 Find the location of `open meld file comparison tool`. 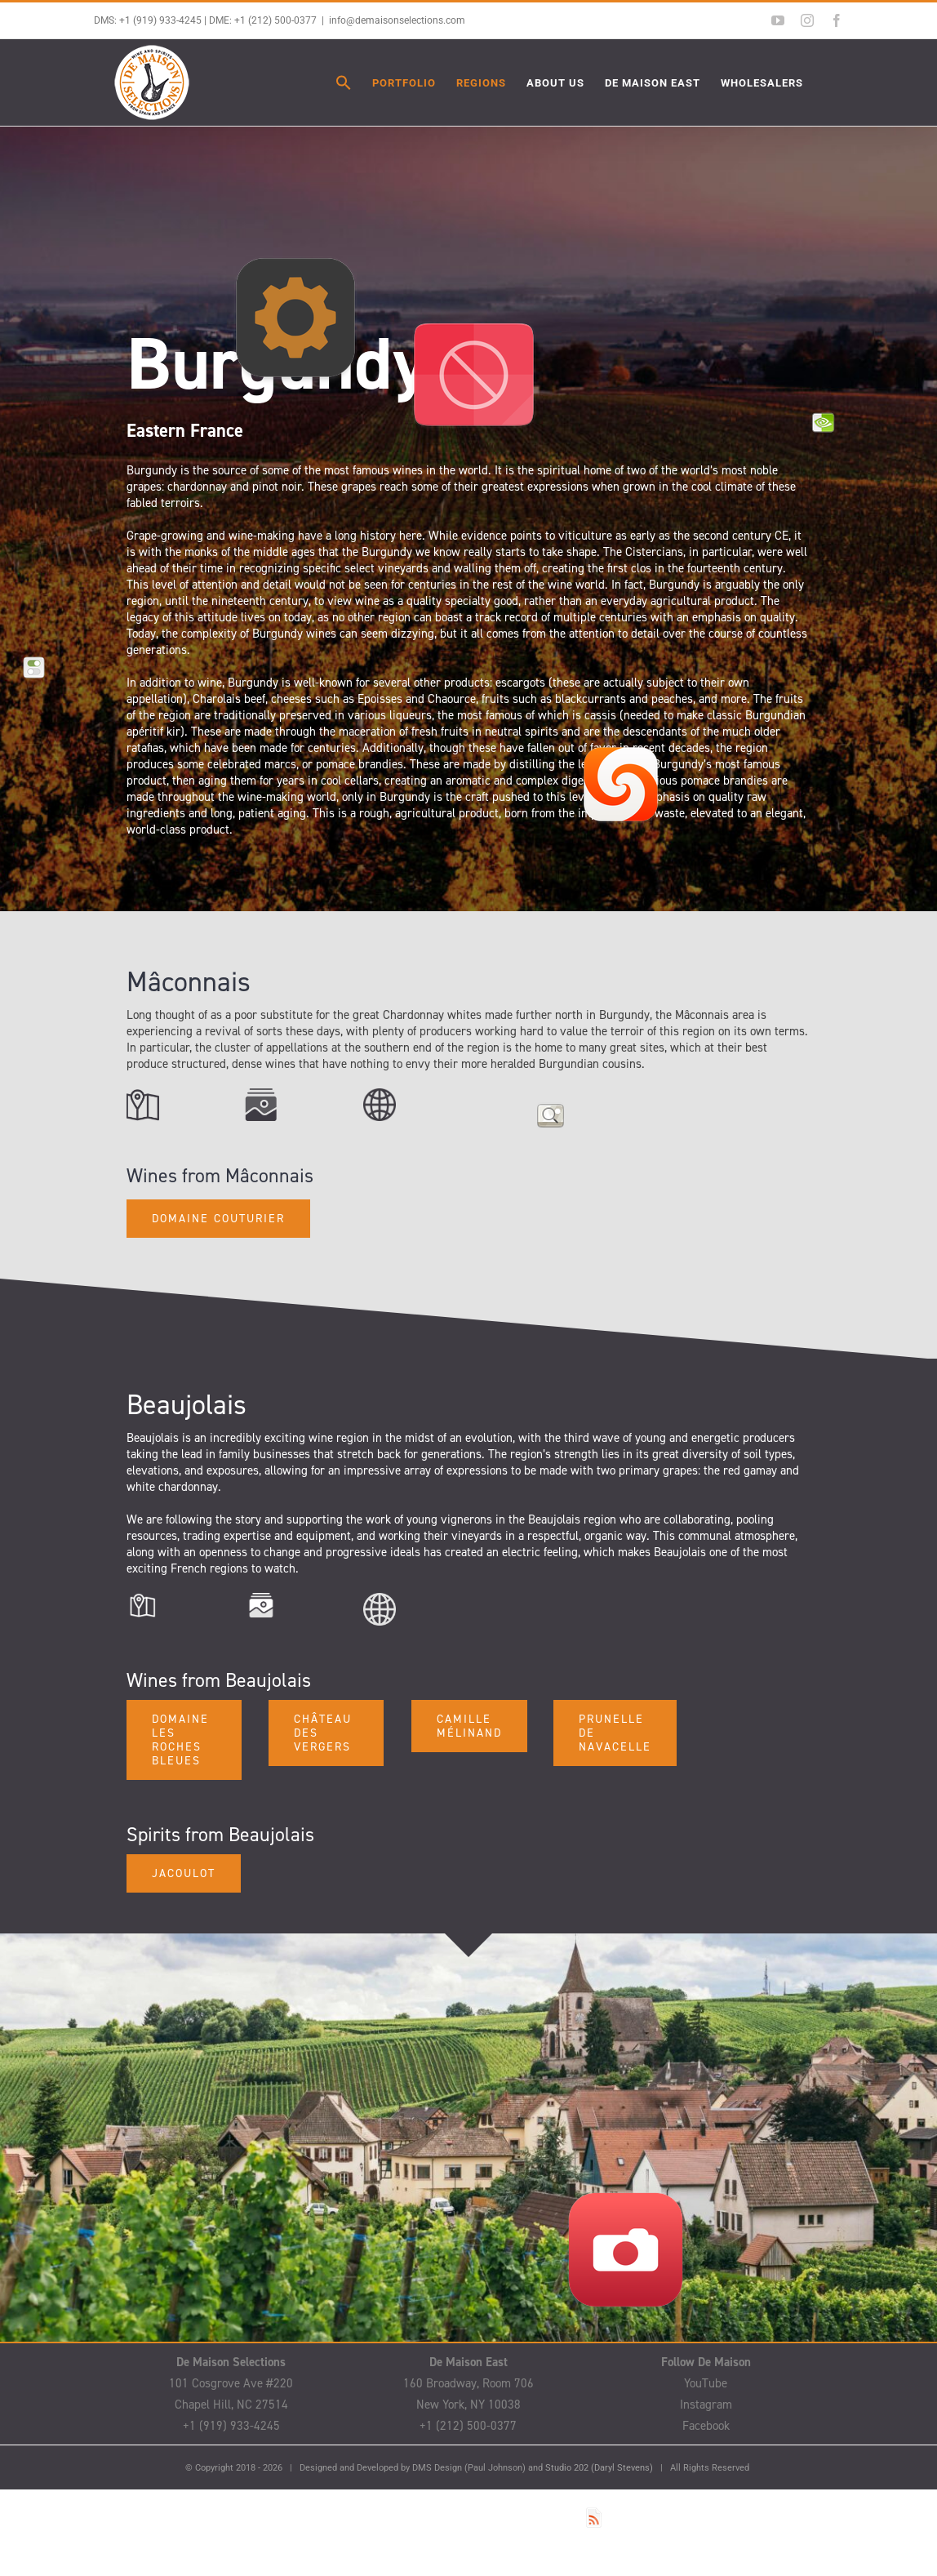

open meld file comparison tool is located at coordinates (620, 784).